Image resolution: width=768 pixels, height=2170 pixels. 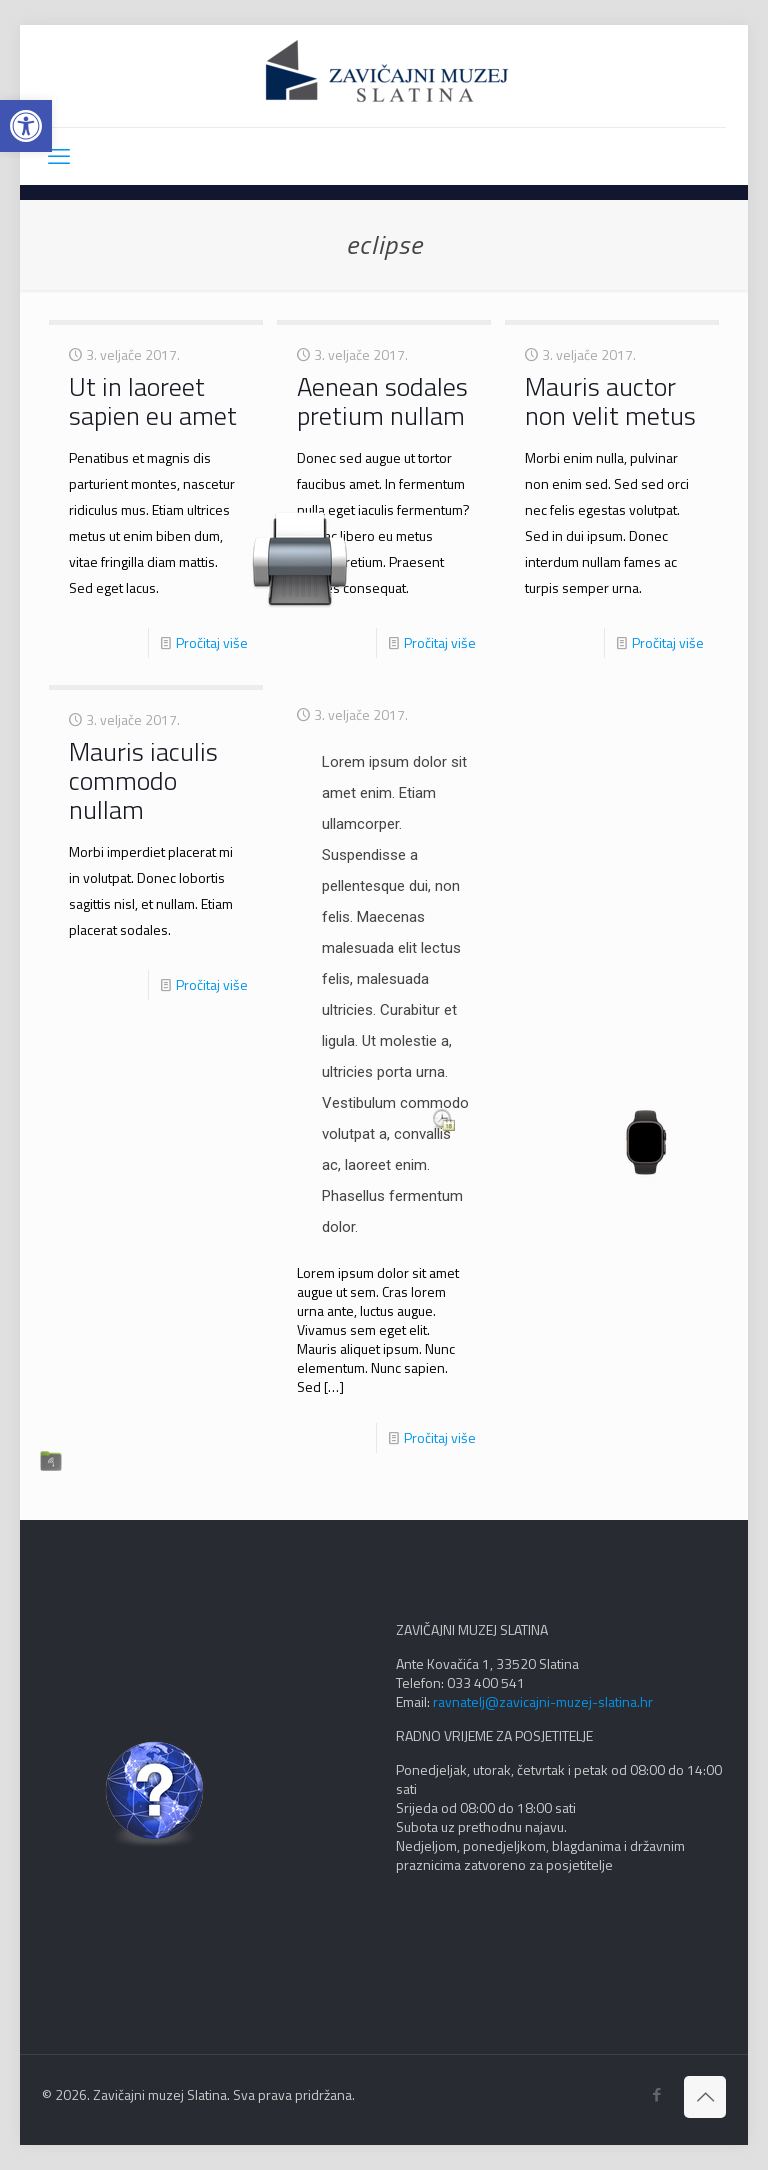 I want to click on connect to a network or server, so click(x=154, y=1790).